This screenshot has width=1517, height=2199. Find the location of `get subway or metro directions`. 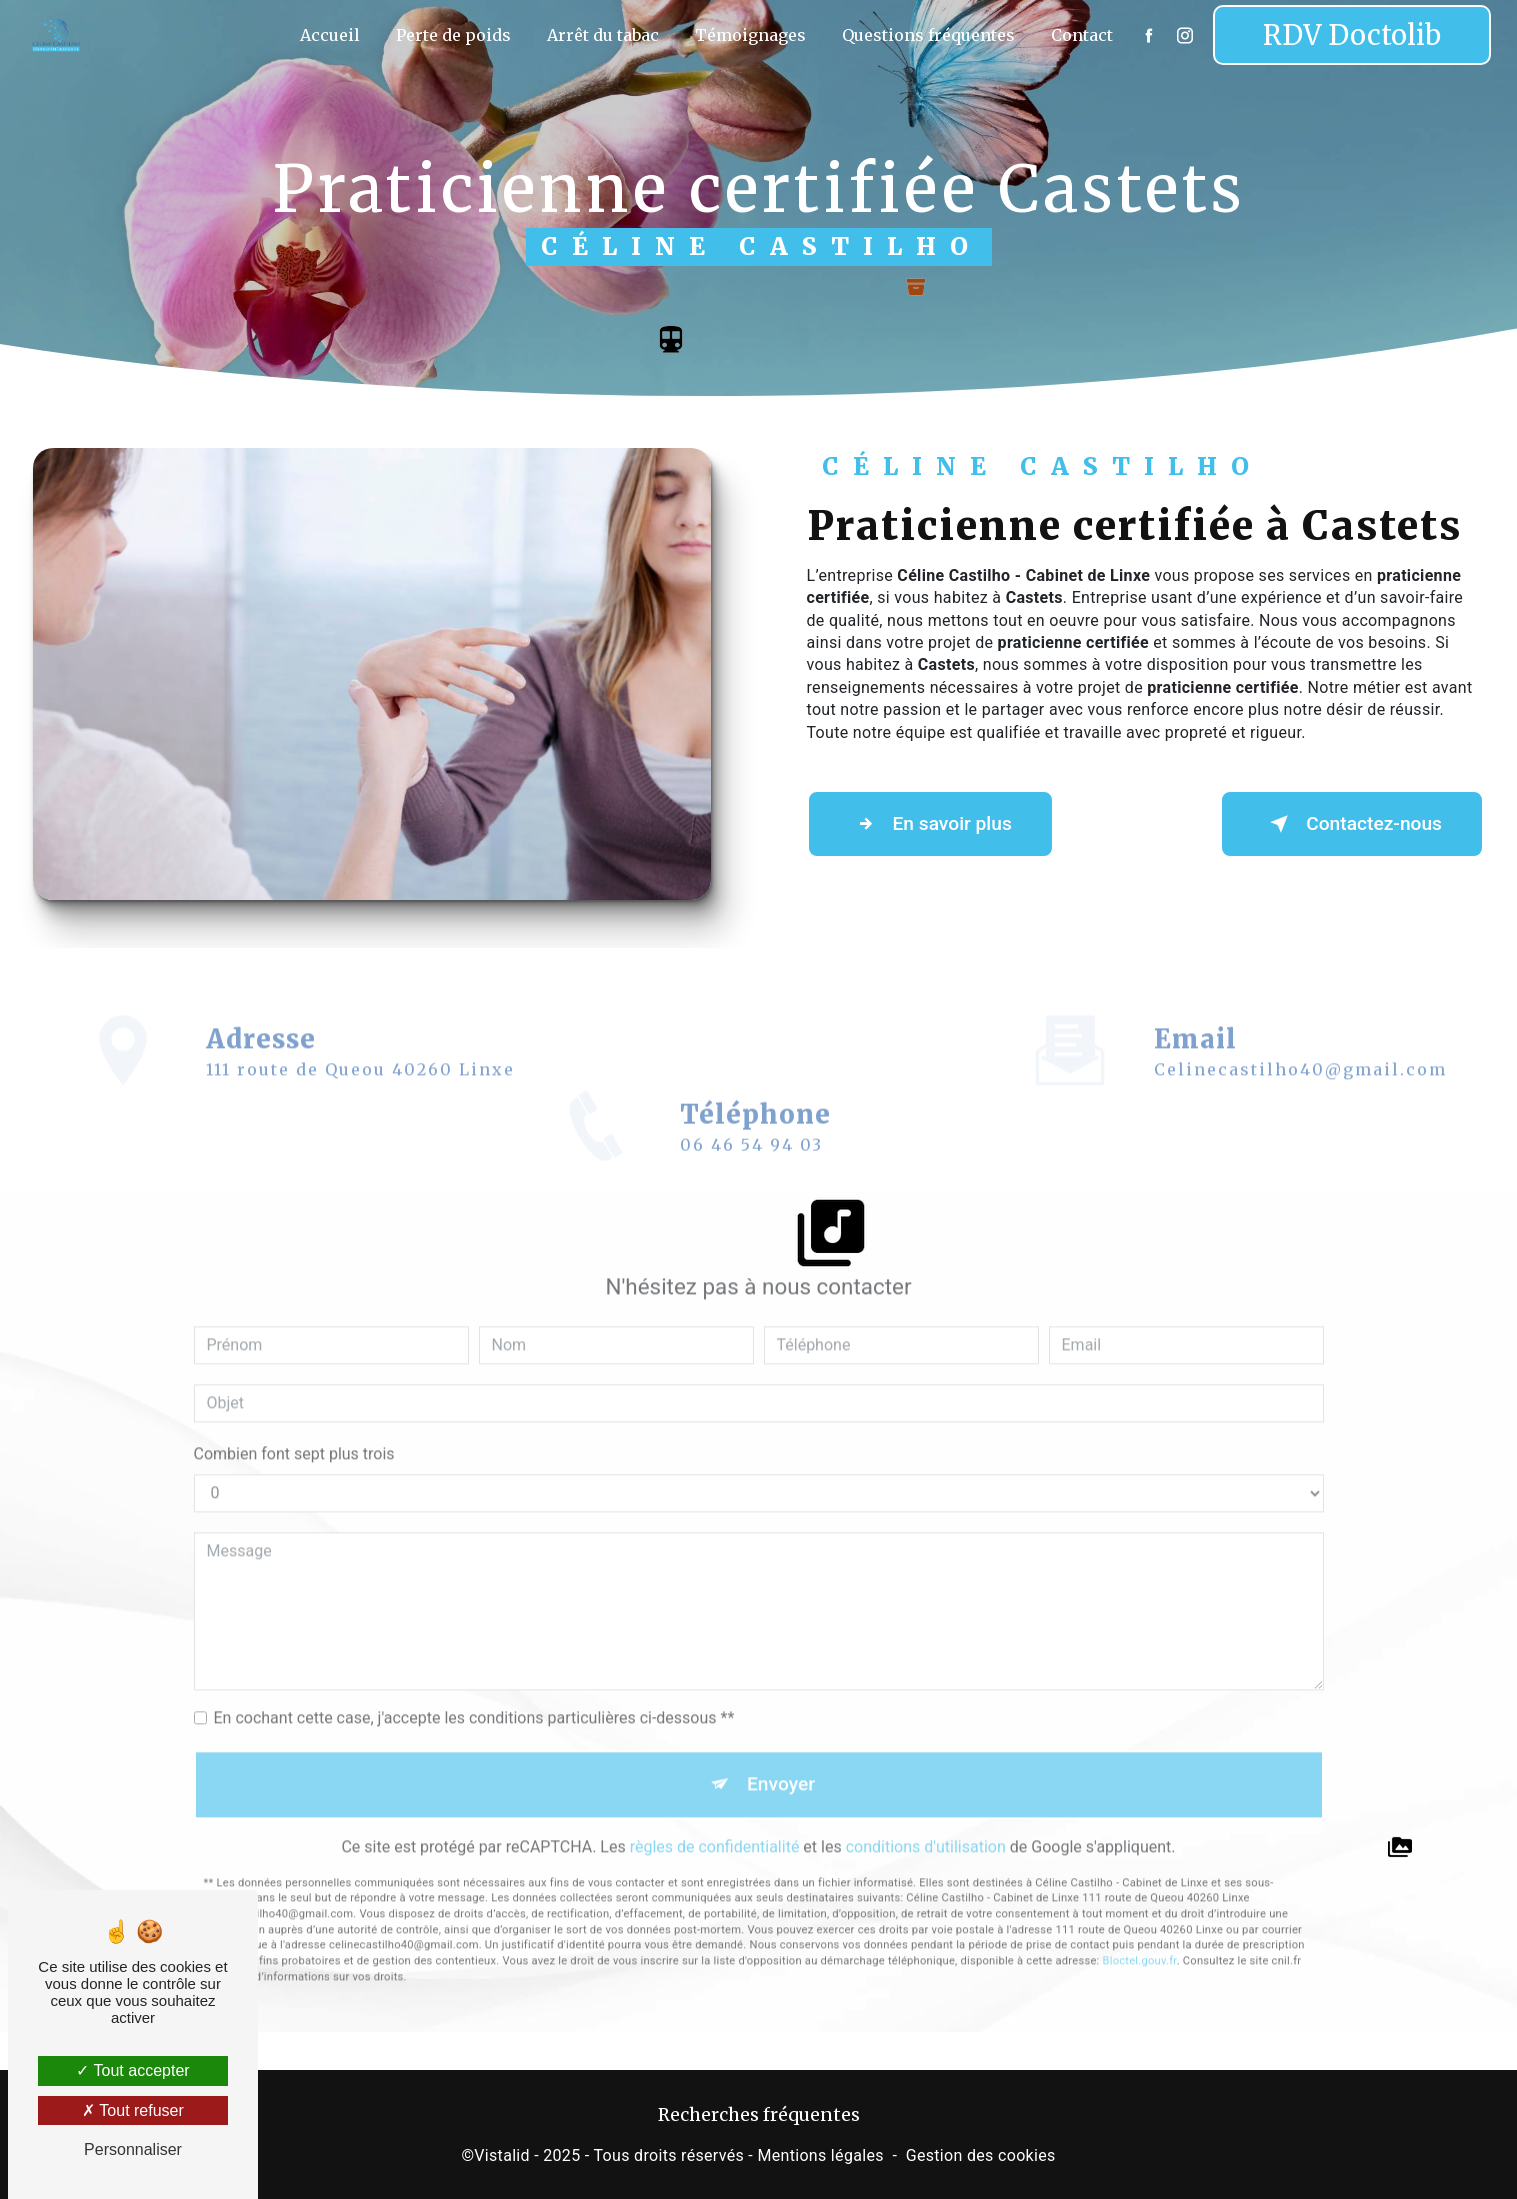

get subway or metro directions is located at coordinates (671, 340).